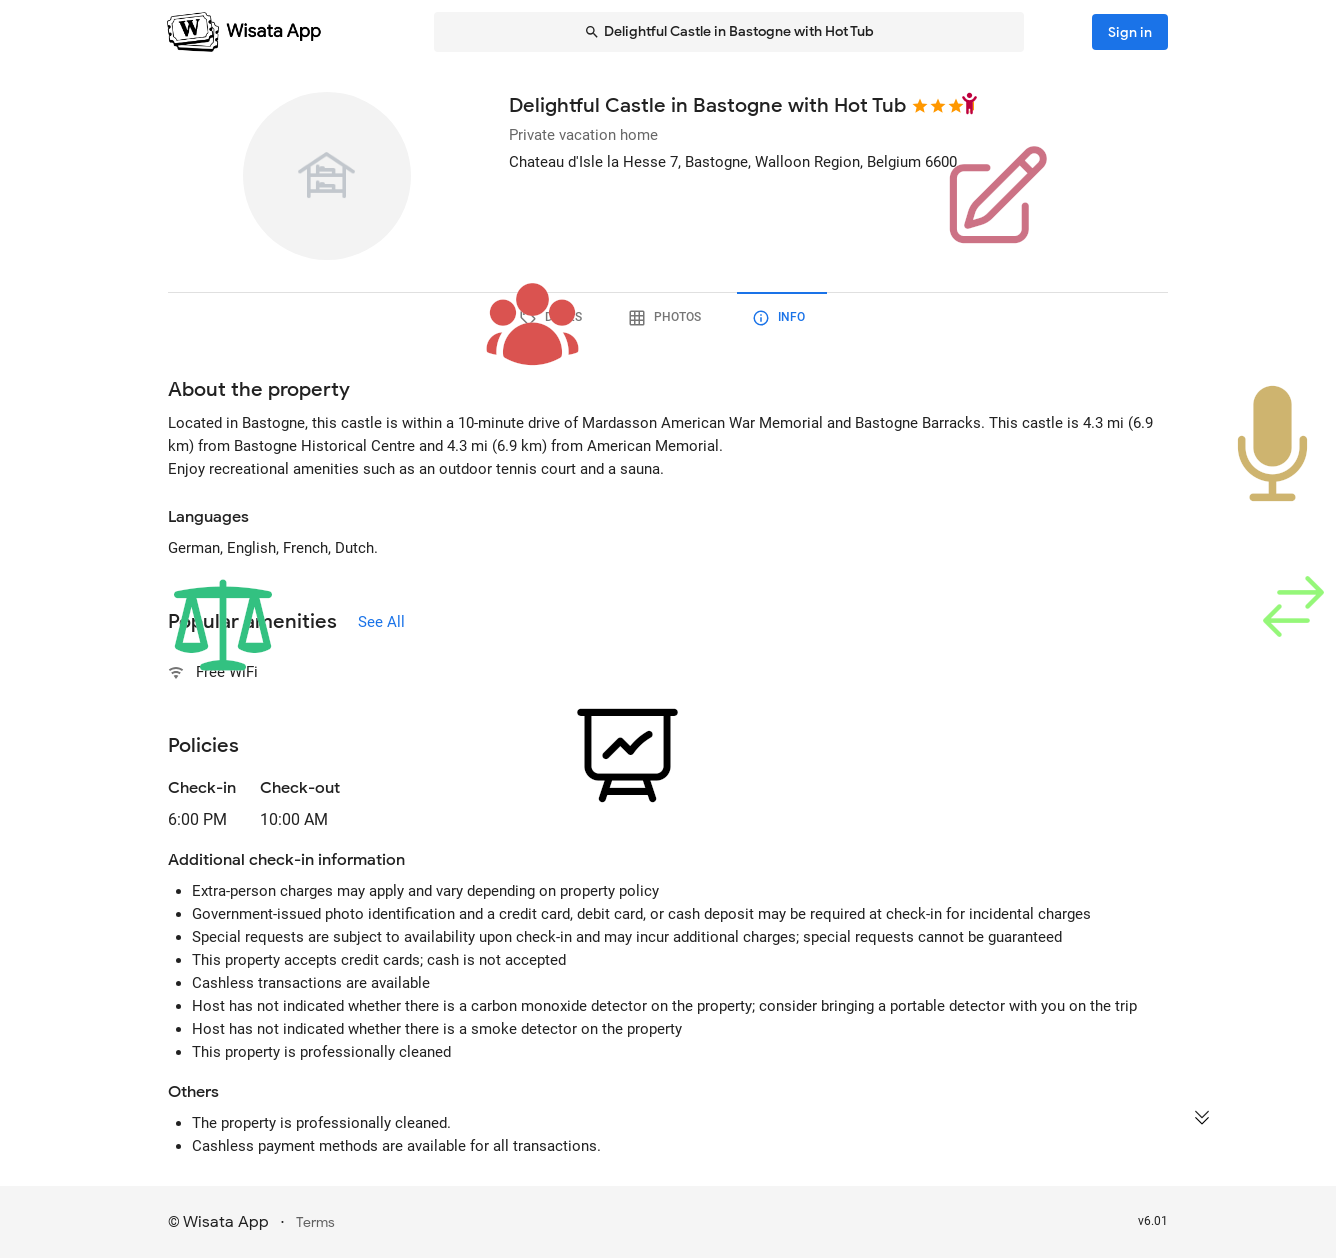 Image resolution: width=1336 pixels, height=1258 pixels. Describe the element at coordinates (223, 625) in the screenshot. I see `access legal or compliance settings` at that location.